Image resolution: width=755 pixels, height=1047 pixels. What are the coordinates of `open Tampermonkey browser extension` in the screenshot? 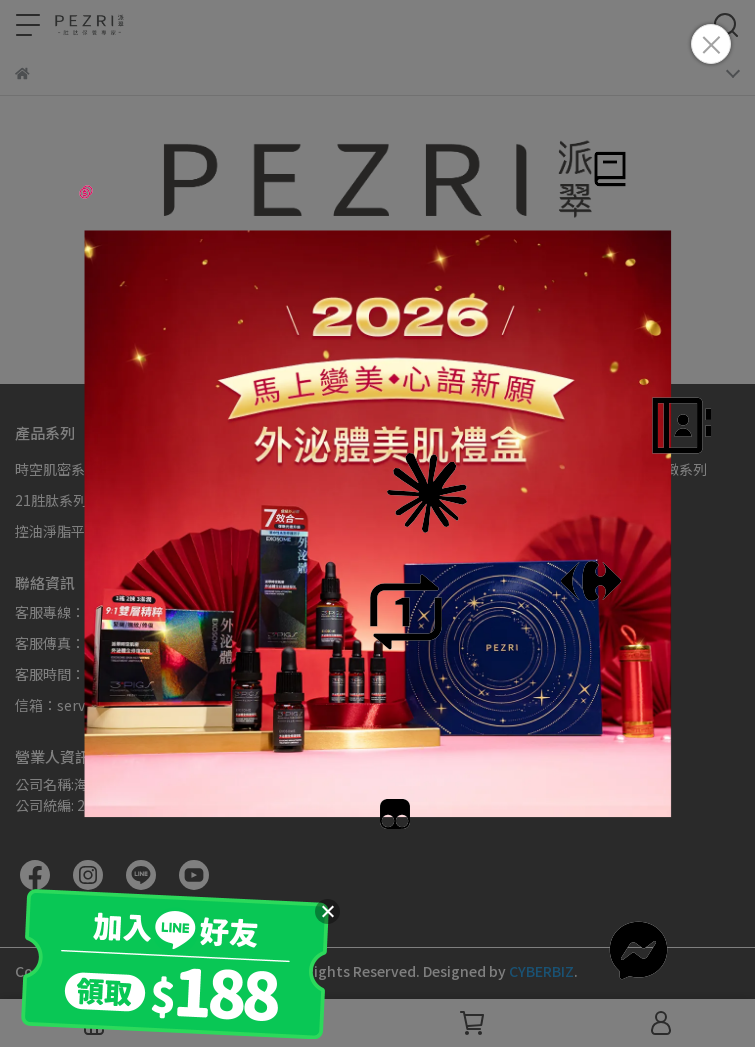 It's located at (395, 814).